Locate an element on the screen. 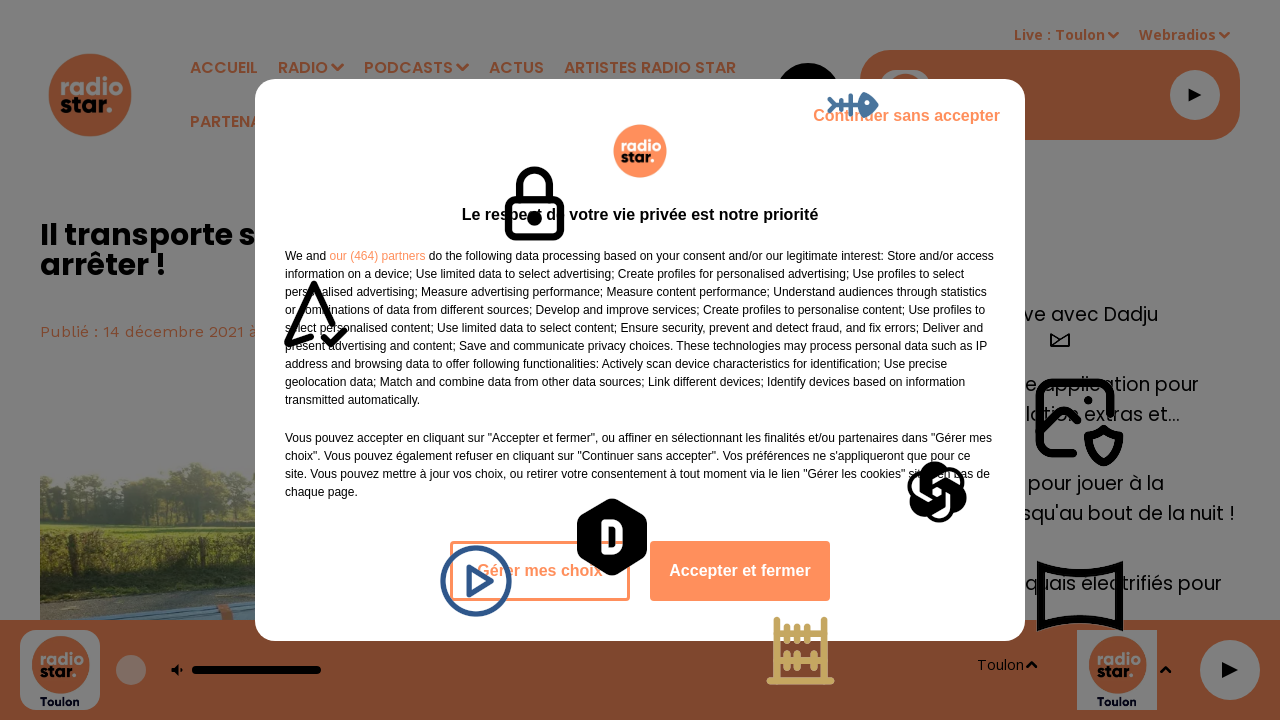  campaign monitor logo is located at coordinates (1060, 340).